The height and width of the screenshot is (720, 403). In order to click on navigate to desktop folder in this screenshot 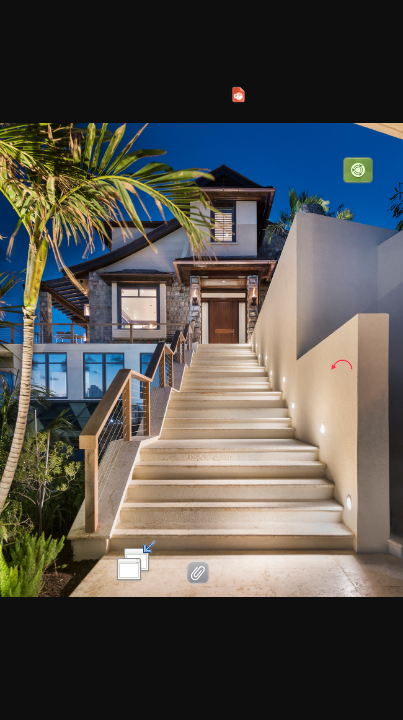, I will do `click(358, 169)`.